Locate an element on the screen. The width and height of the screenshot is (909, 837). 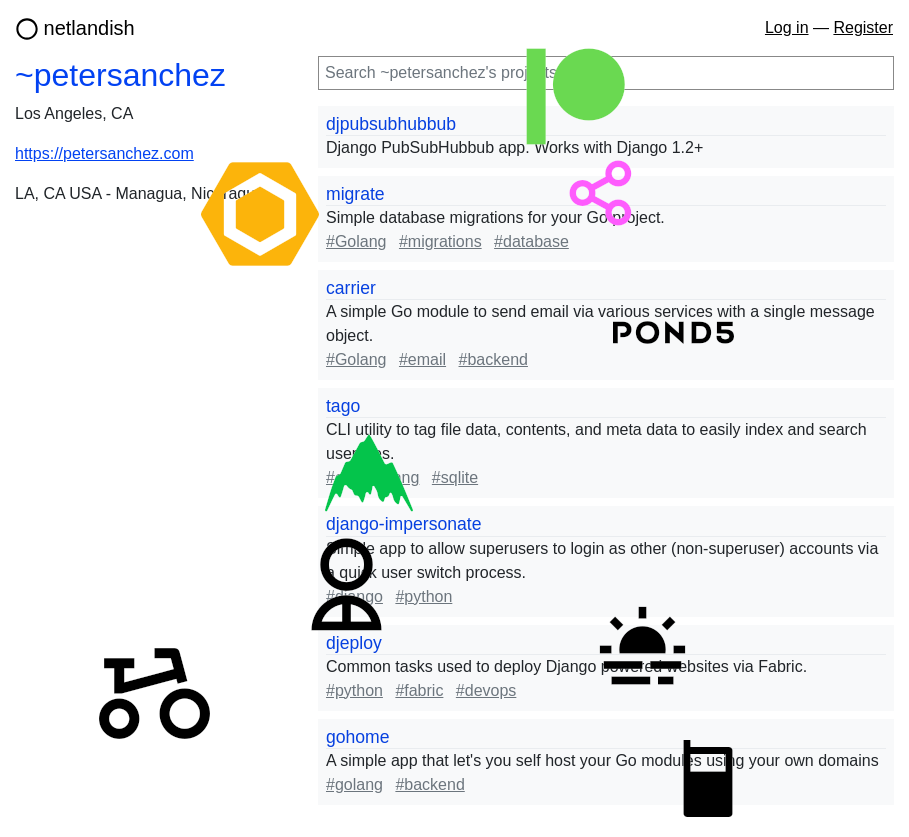
link to patreon profile or page is located at coordinates (574, 96).